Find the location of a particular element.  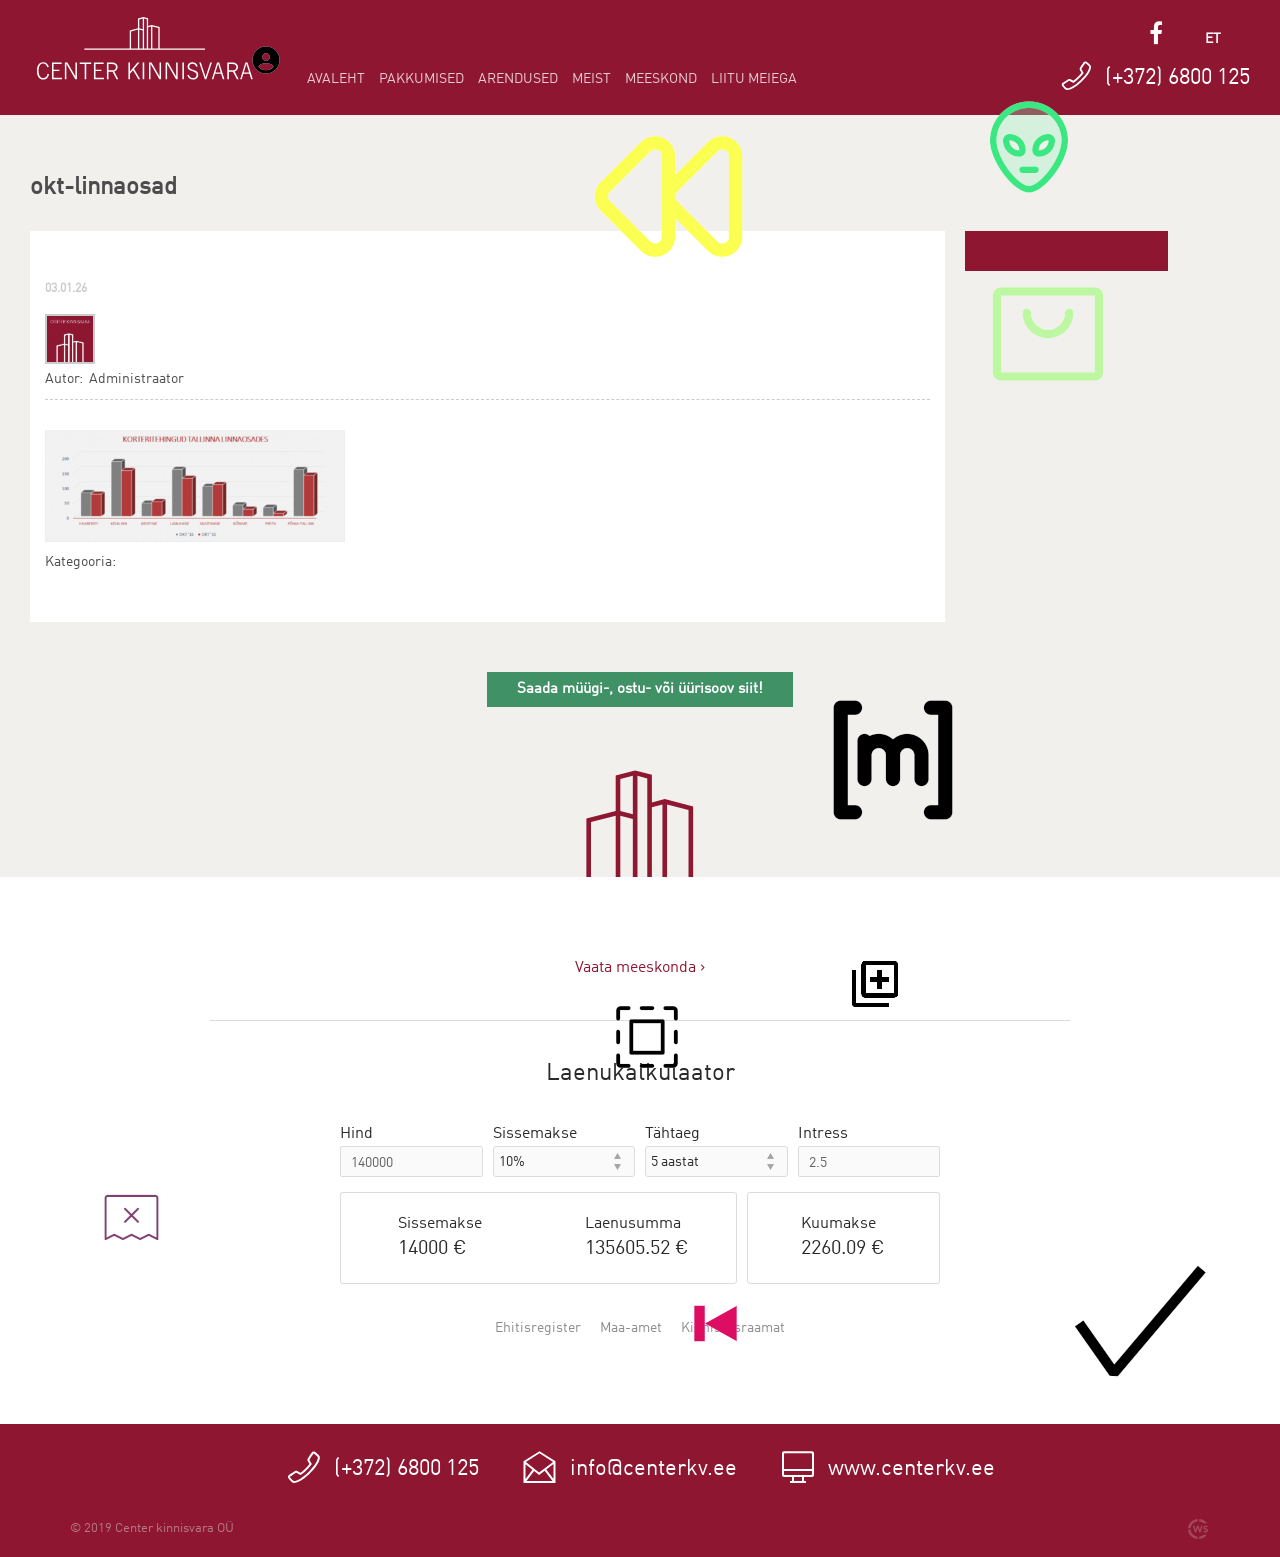

view your shopping cart is located at coordinates (1048, 334).